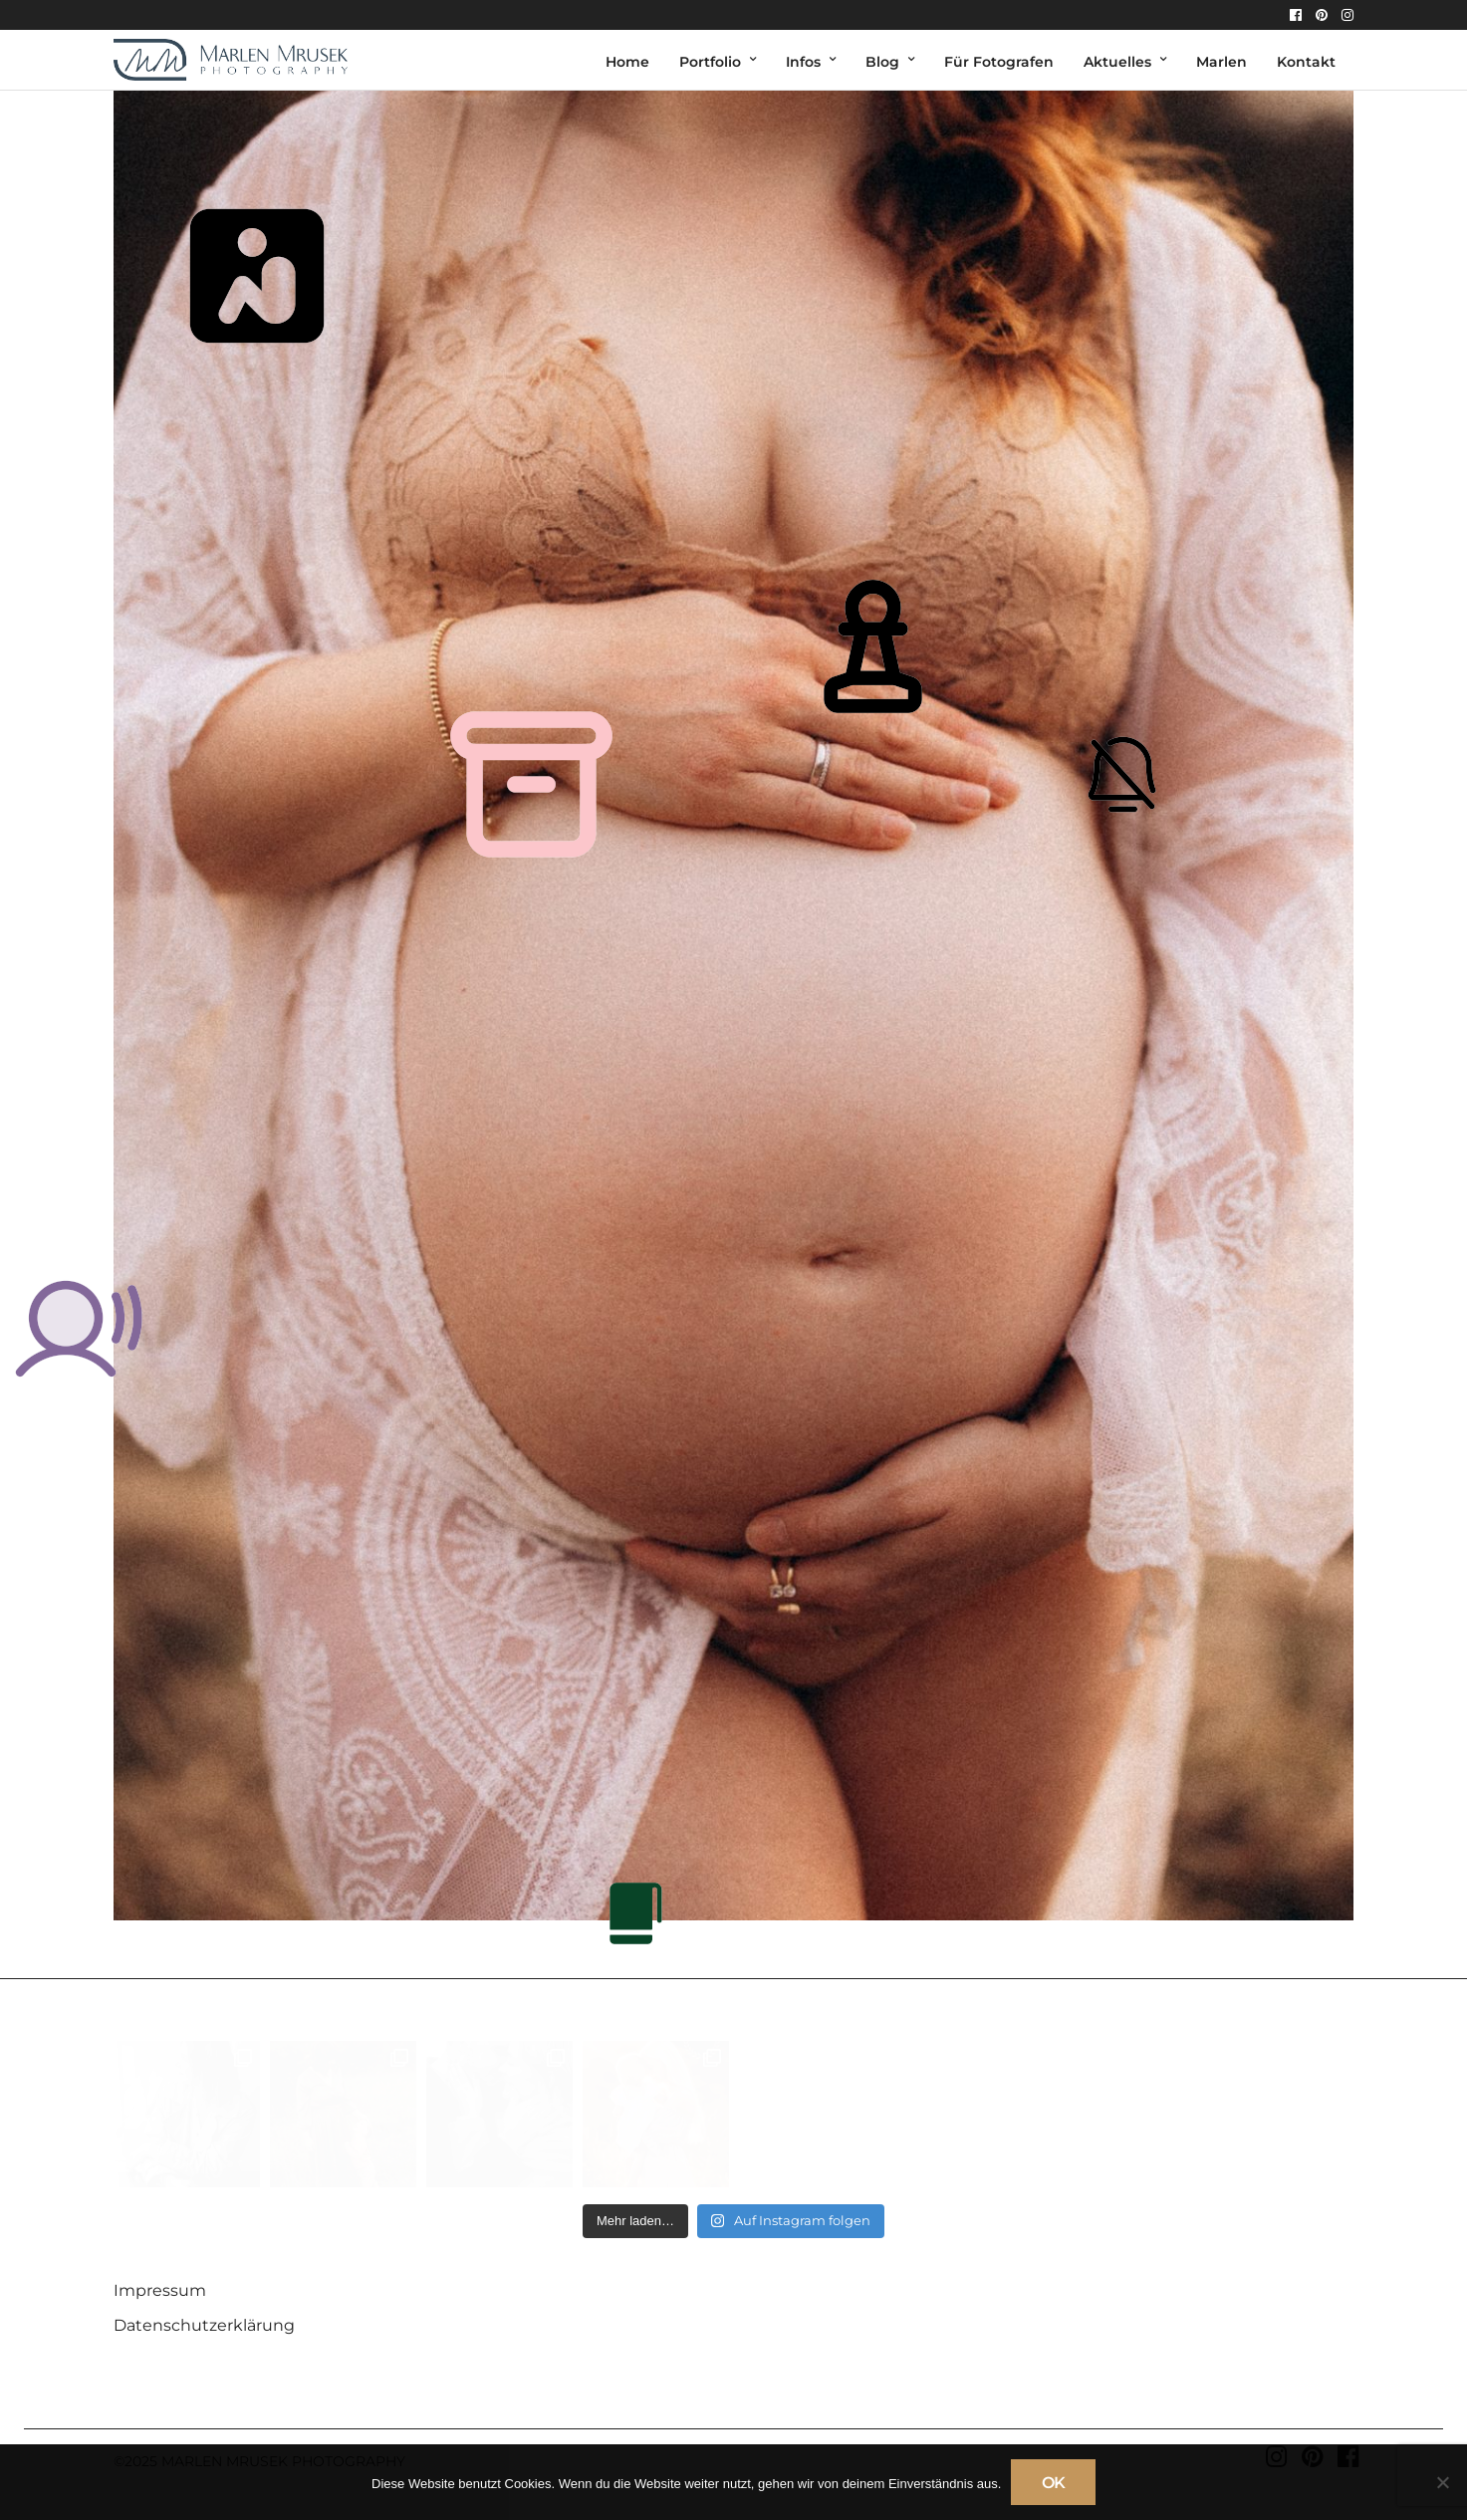 This screenshot has width=1467, height=2520. Describe the element at coordinates (872, 649) in the screenshot. I see `play chess or board games` at that location.